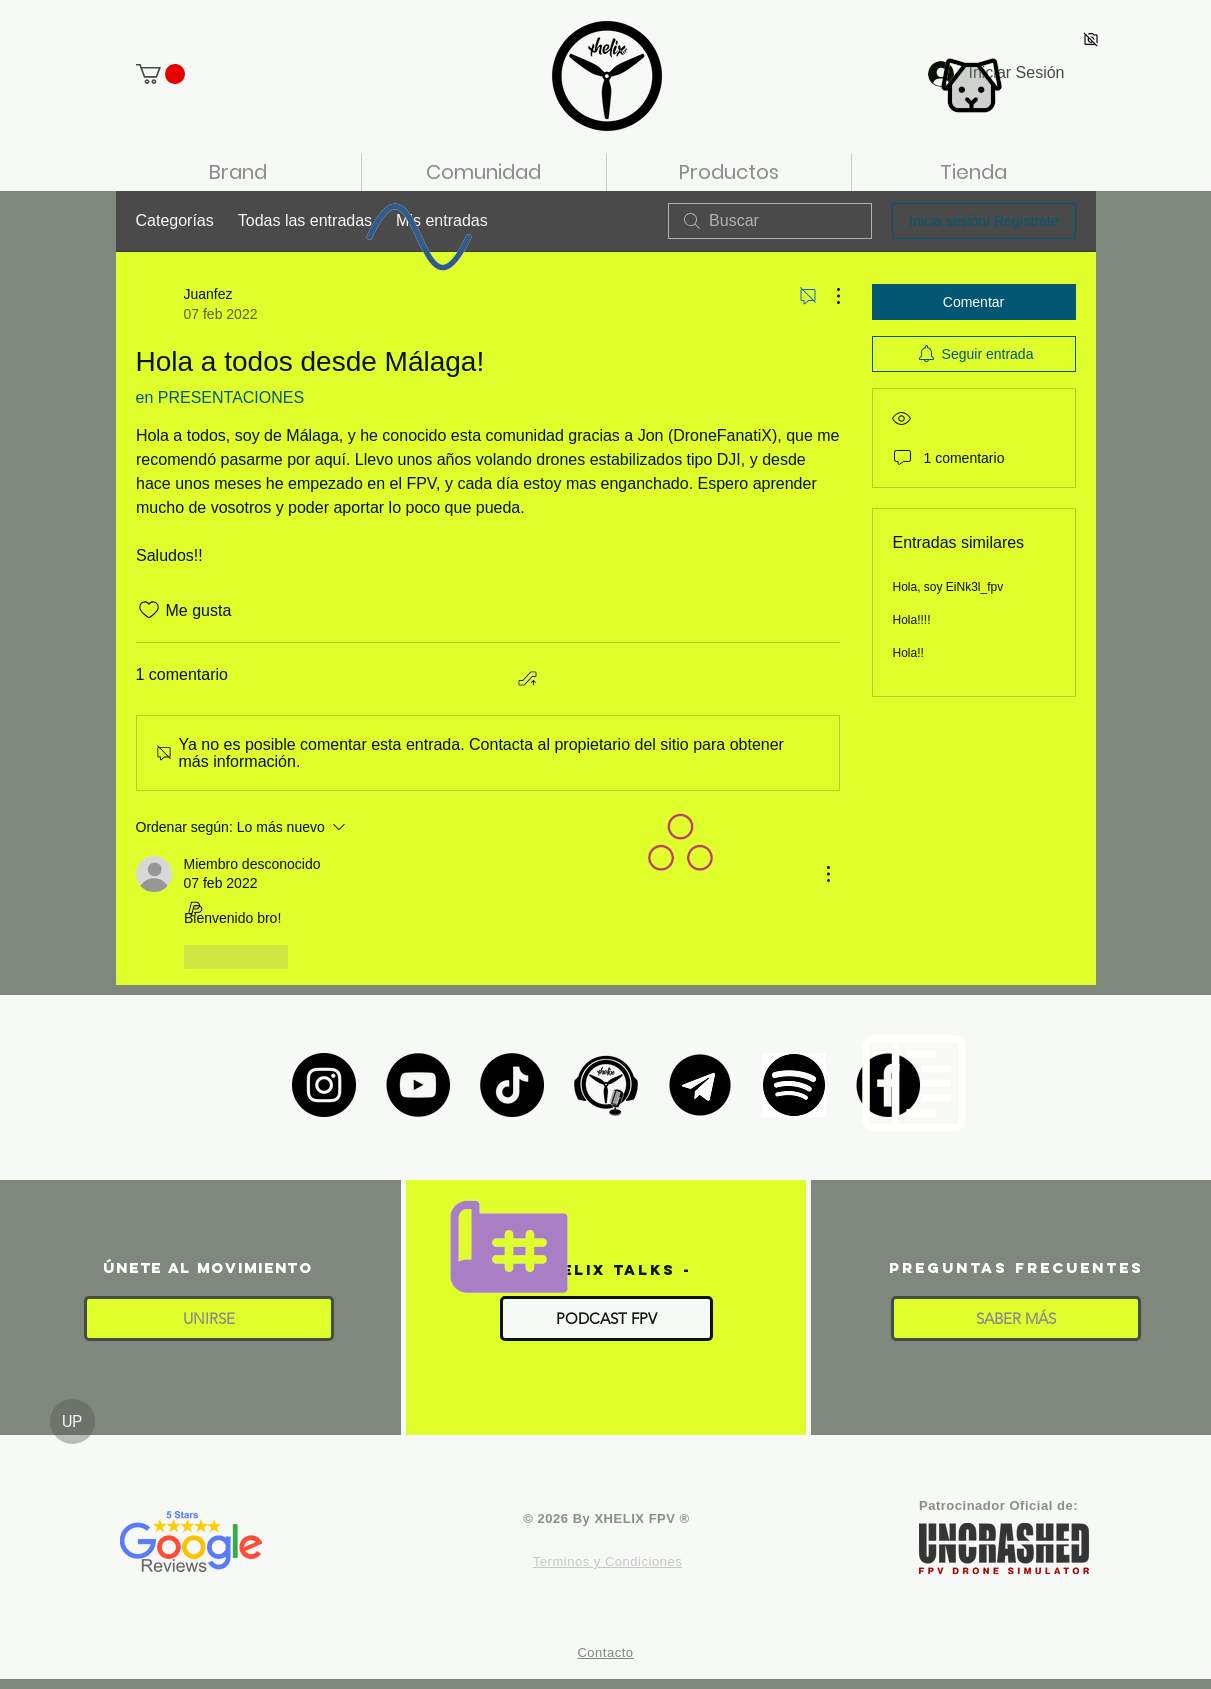  What do you see at coordinates (914, 1087) in the screenshot?
I see `open code-oss editor` at bounding box center [914, 1087].